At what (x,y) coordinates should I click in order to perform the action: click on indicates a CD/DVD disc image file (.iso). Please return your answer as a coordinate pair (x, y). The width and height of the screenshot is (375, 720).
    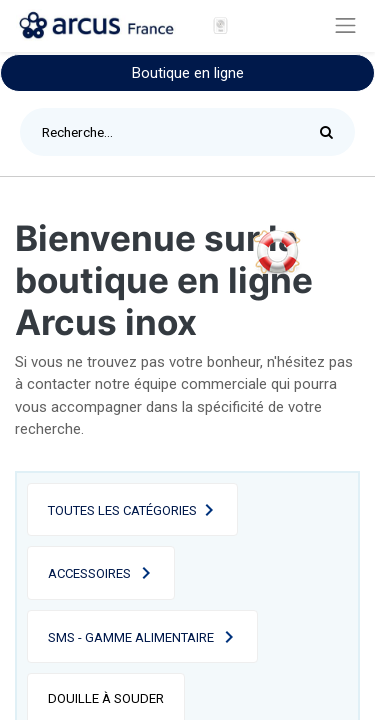
    Looking at the image, I should click on (220, 25).